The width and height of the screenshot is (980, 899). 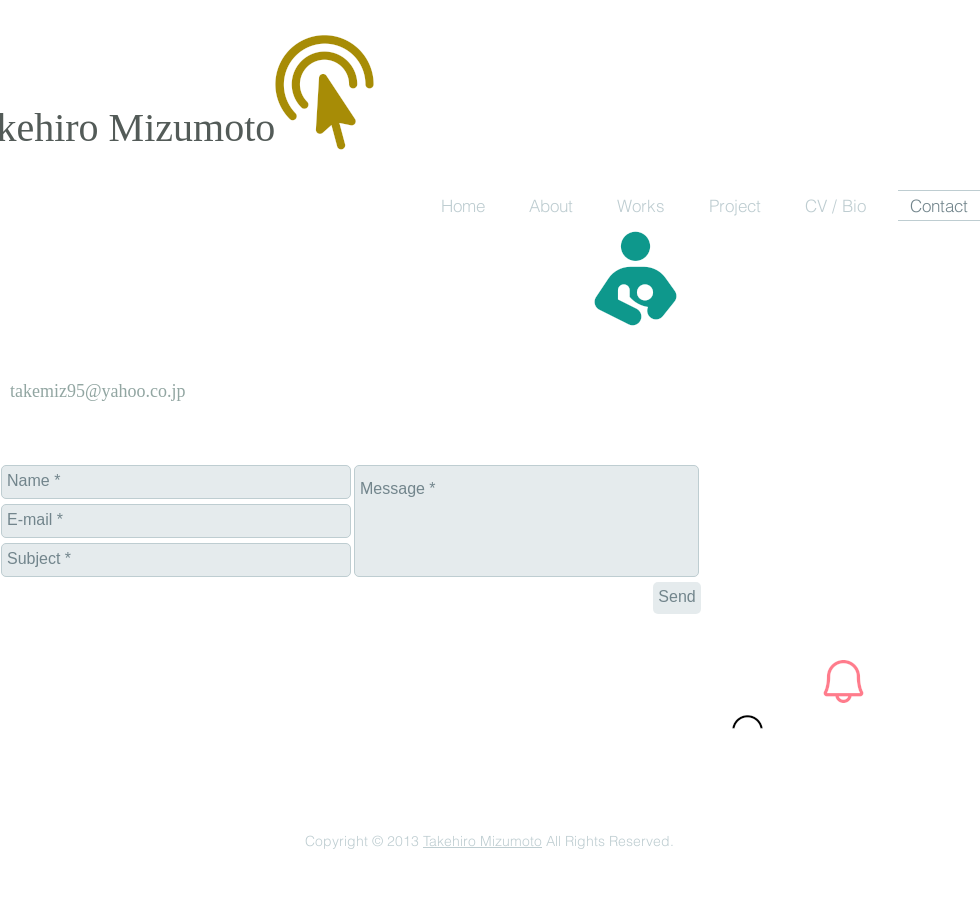 I want to click on indicates content is loading, so click(x=747, y=730).